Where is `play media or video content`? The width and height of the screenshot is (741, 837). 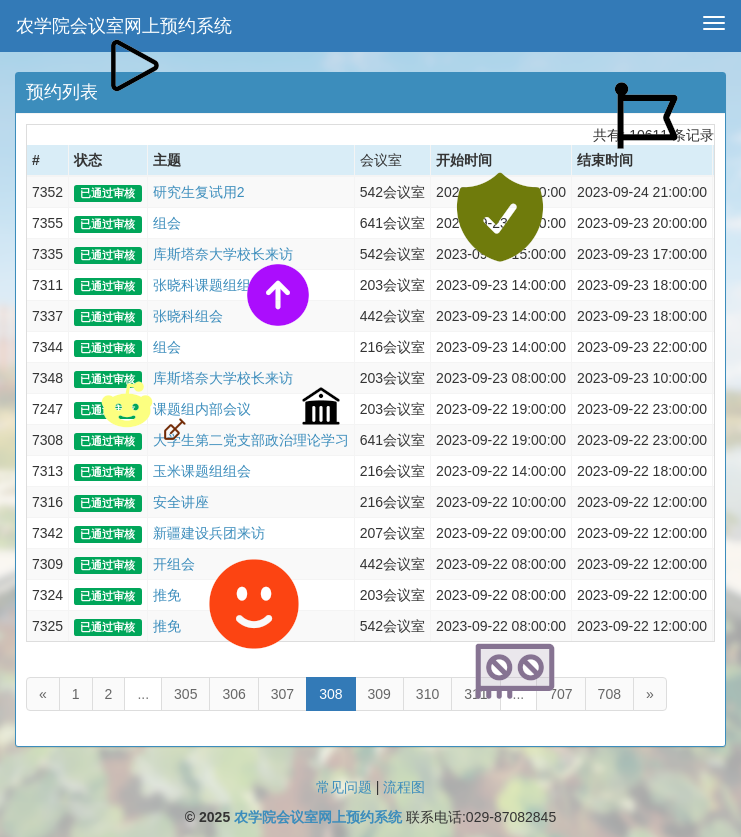 play media or video content is located at coordinates (134, 65).